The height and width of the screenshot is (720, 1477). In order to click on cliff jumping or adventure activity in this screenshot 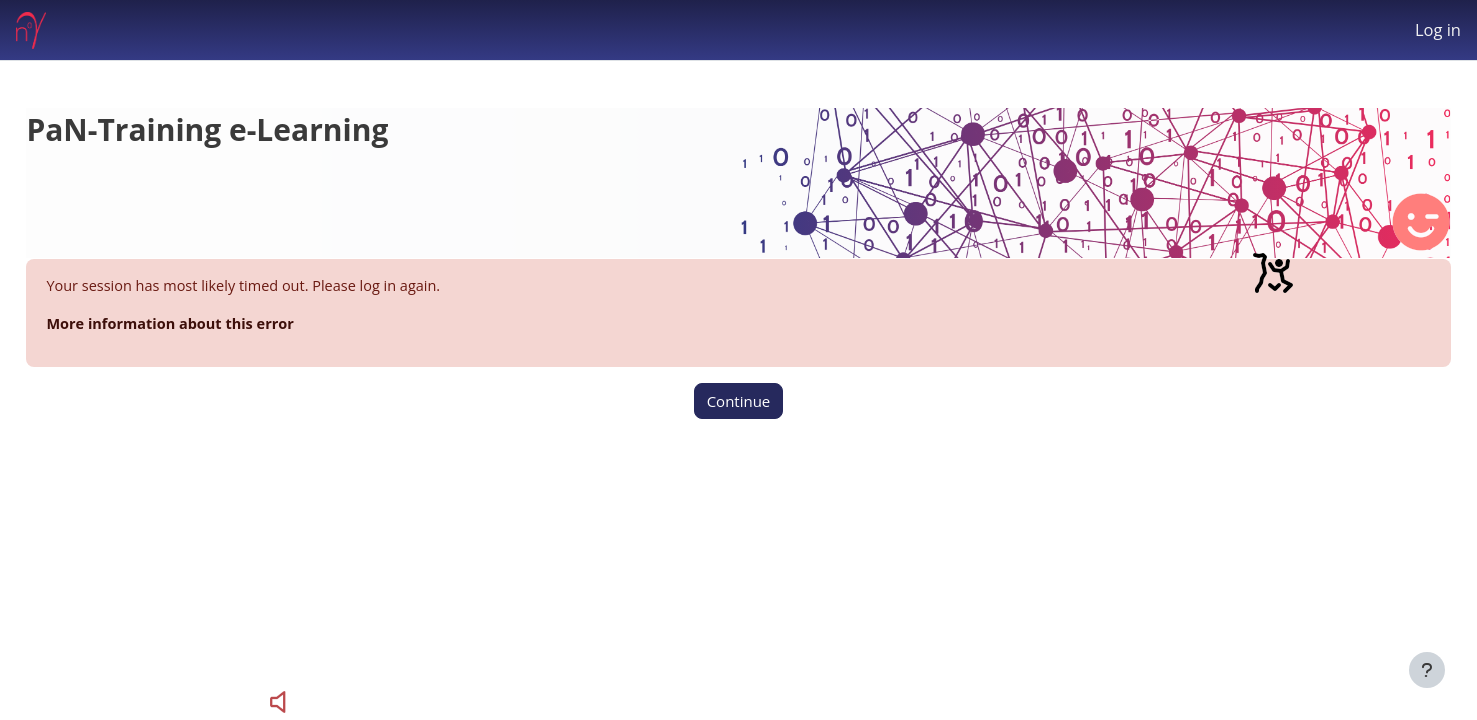, I will do `click(1273, 273)`.